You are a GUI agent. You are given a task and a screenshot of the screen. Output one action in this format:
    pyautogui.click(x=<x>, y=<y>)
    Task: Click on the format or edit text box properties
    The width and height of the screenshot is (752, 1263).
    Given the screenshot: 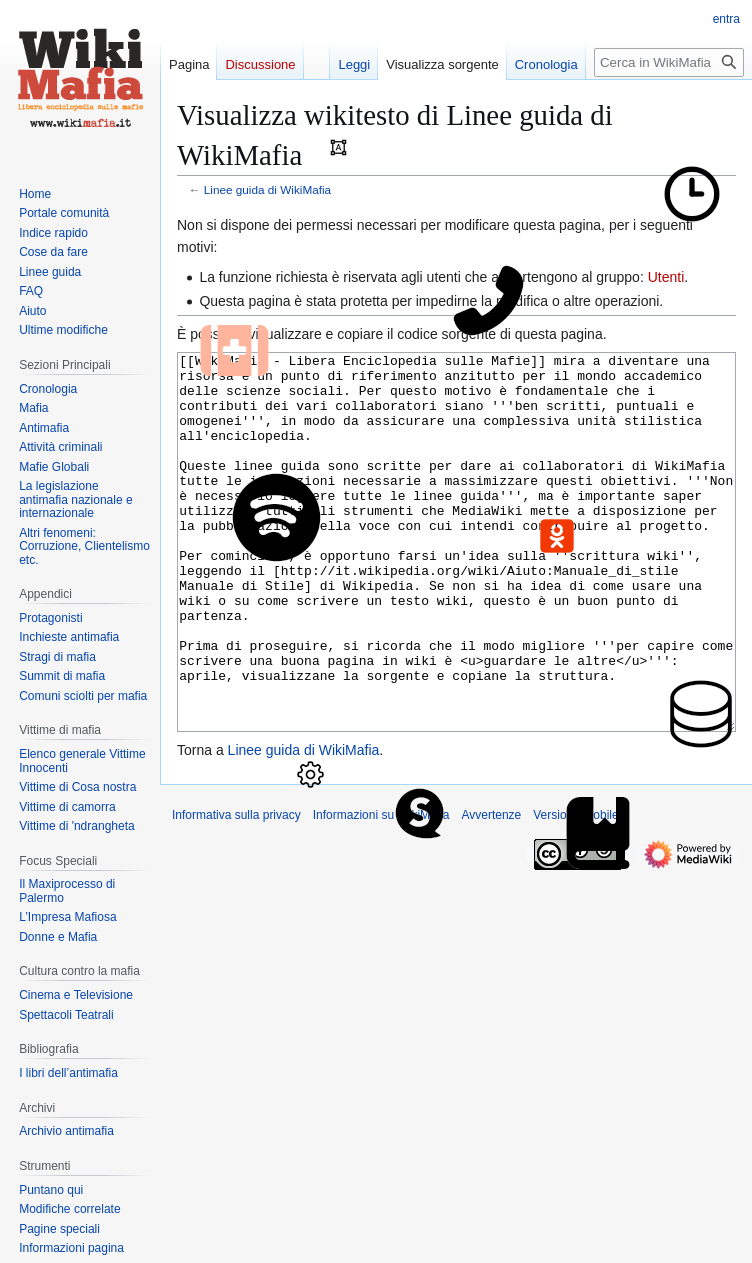 What is the action you would take?
    pyautogui.click(x=338, y=147)
    